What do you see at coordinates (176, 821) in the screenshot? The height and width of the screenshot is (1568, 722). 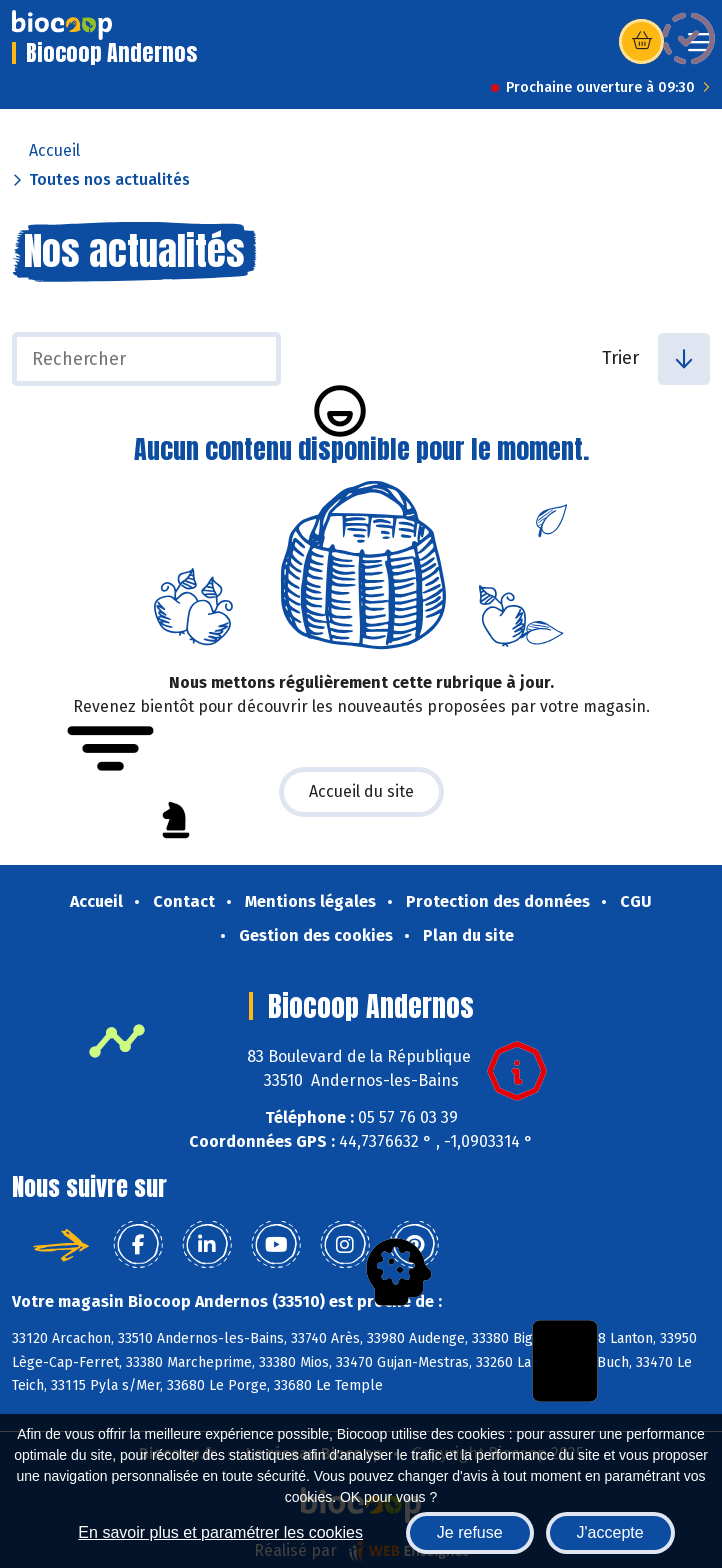 I see `play chess or open a chess game` at bounding box center [176, 821].